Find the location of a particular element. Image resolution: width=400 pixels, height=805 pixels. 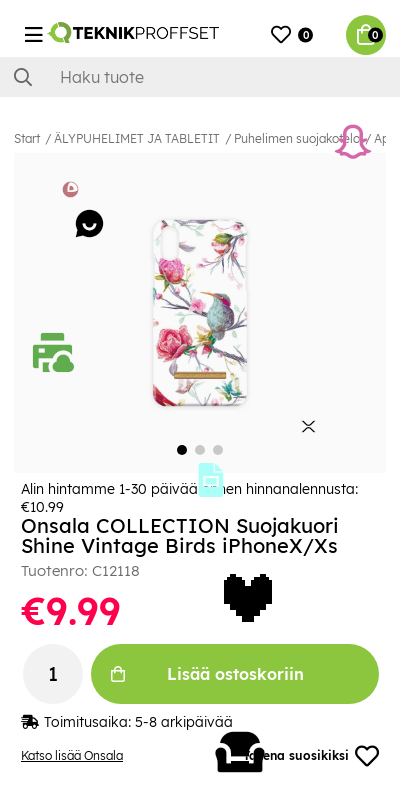

launch undertale game is located at coordinates (248, 598).